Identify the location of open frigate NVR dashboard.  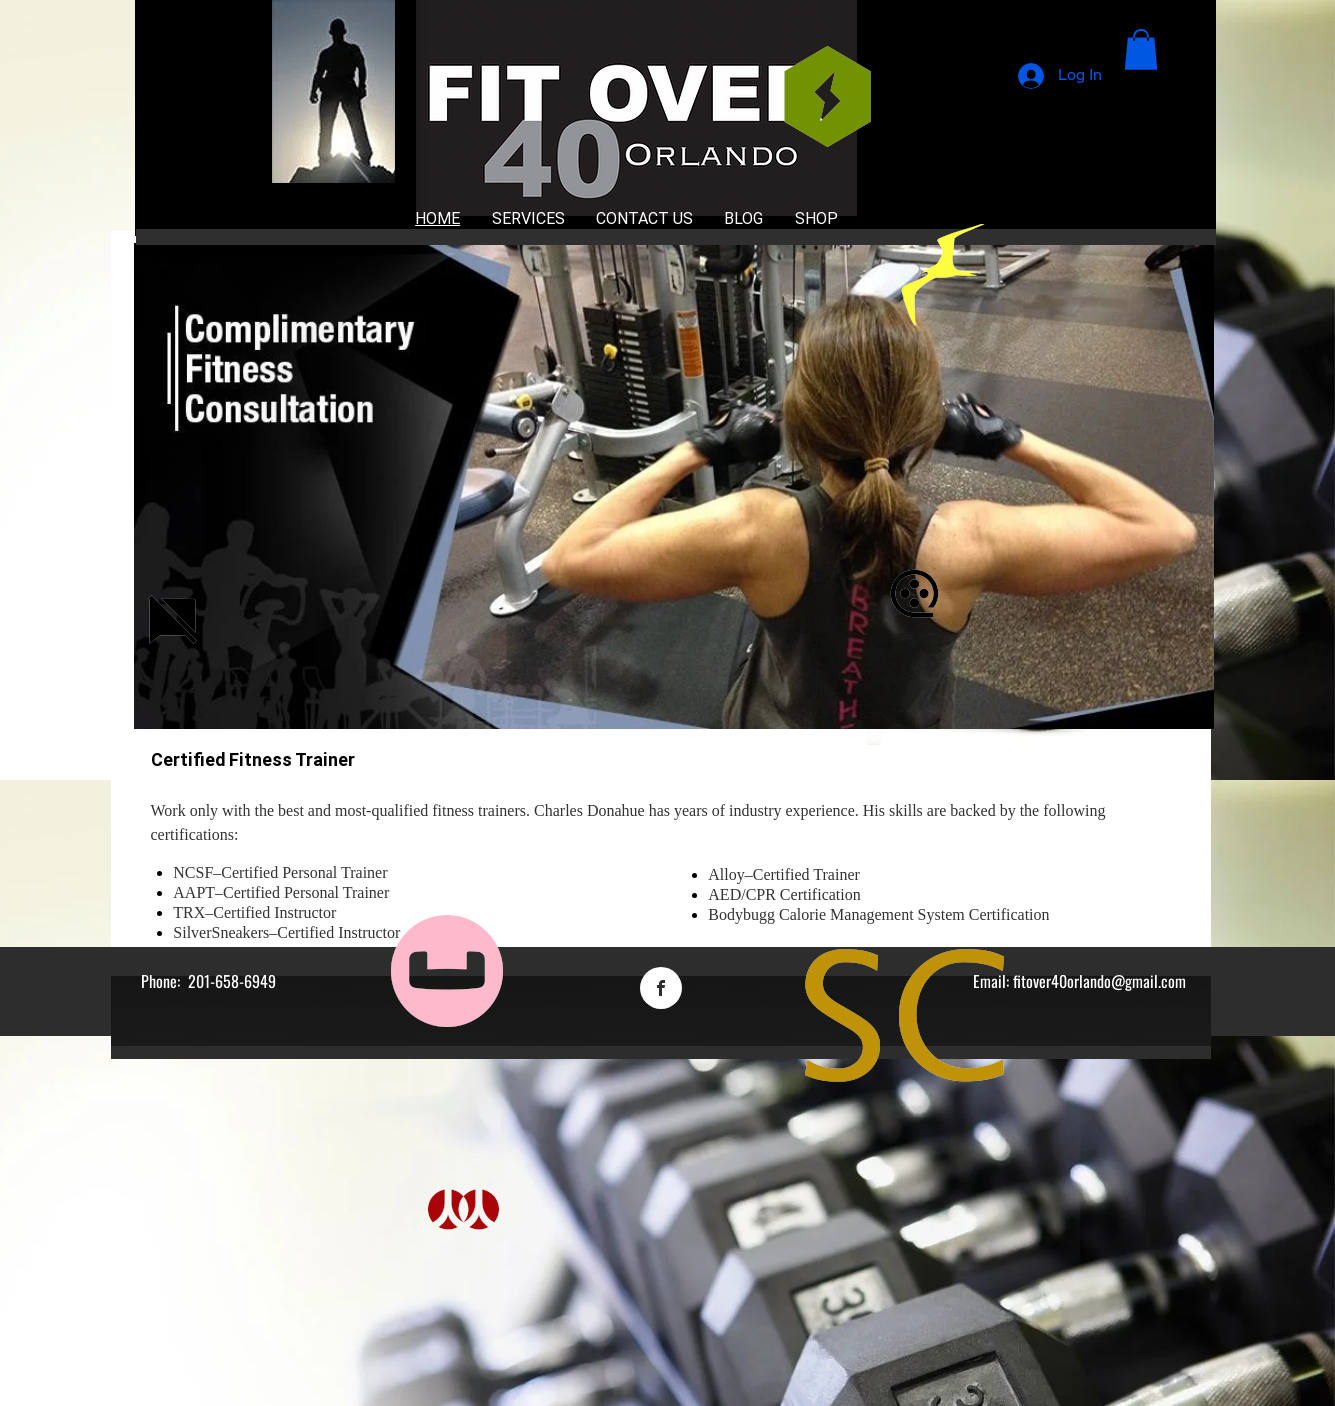
(943, 275).